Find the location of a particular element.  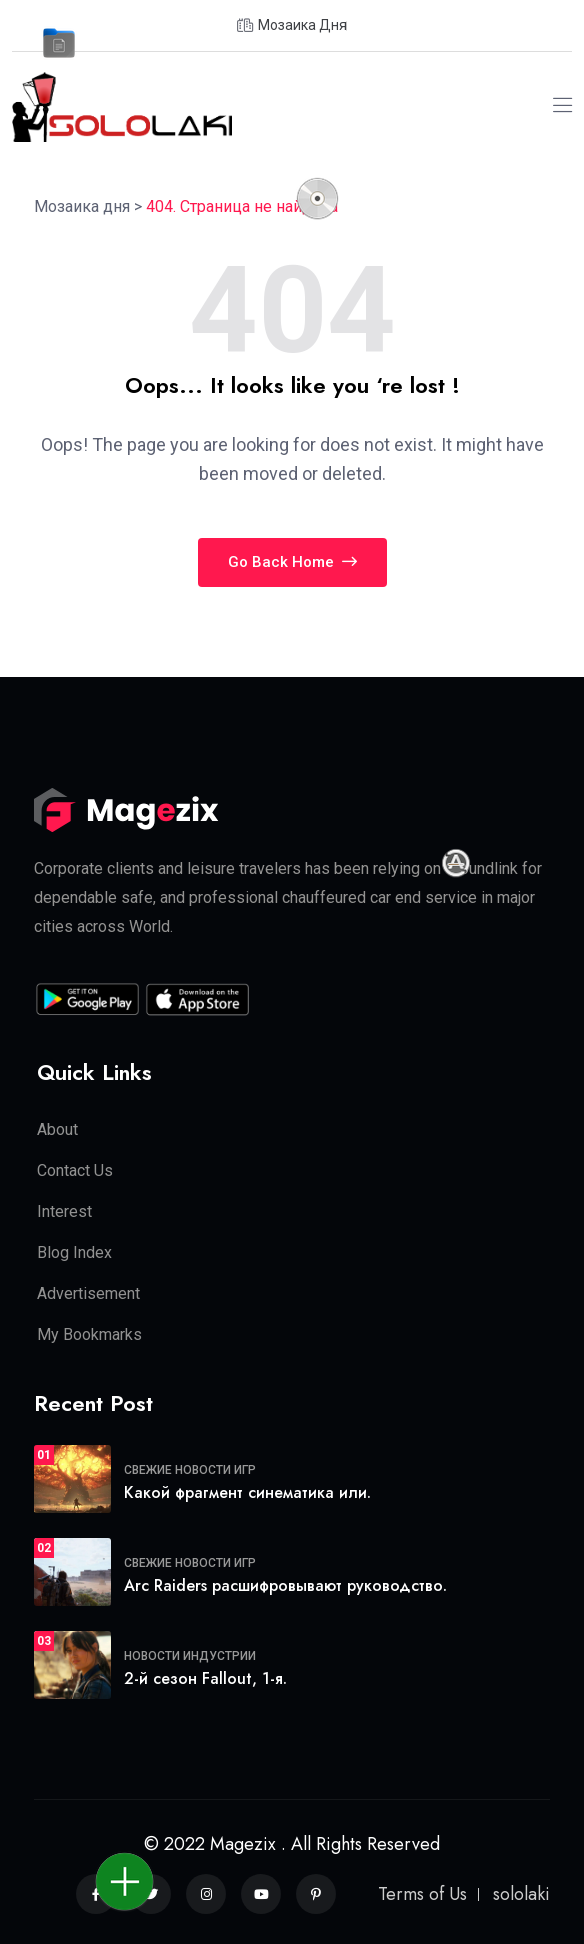

open your documents folder is located at coordinates (59, 43).